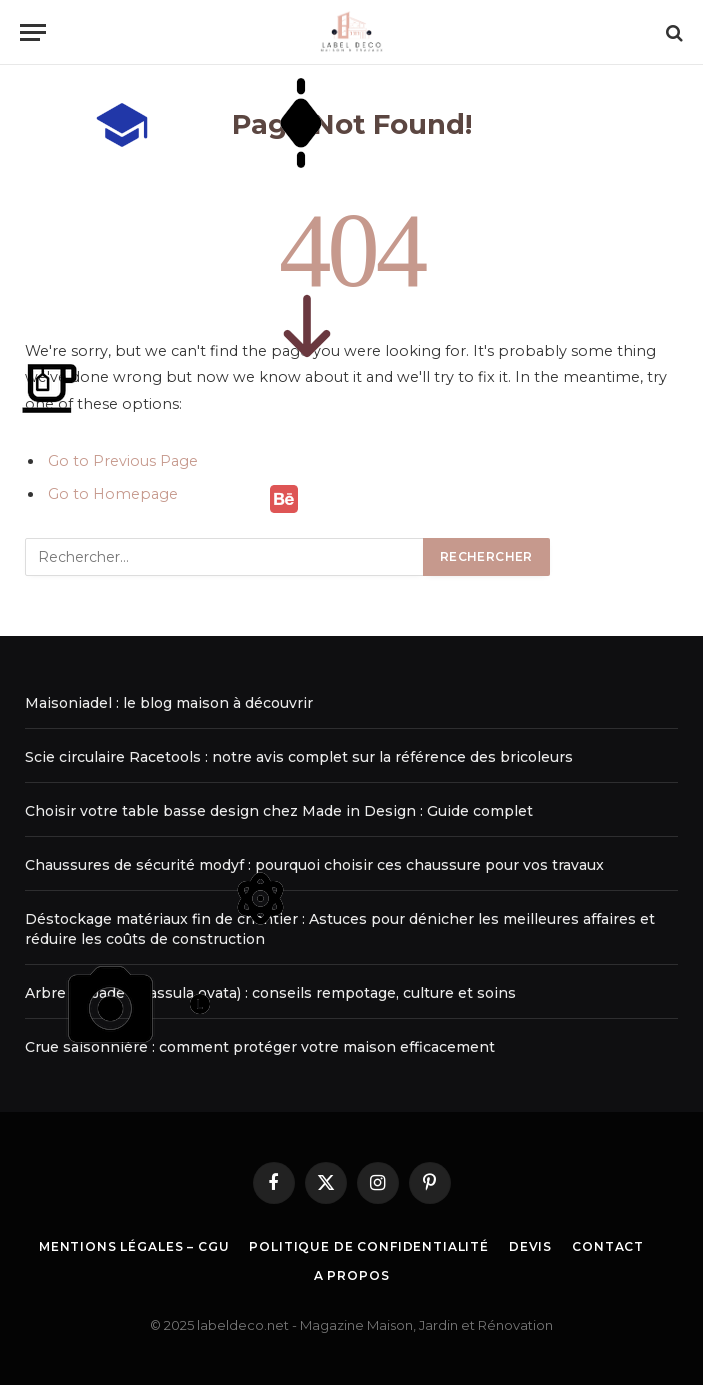  What do you see at coordinates (110, 1008) in the screenshot?
I see `take a photo` at bounding box center [110, 1008].